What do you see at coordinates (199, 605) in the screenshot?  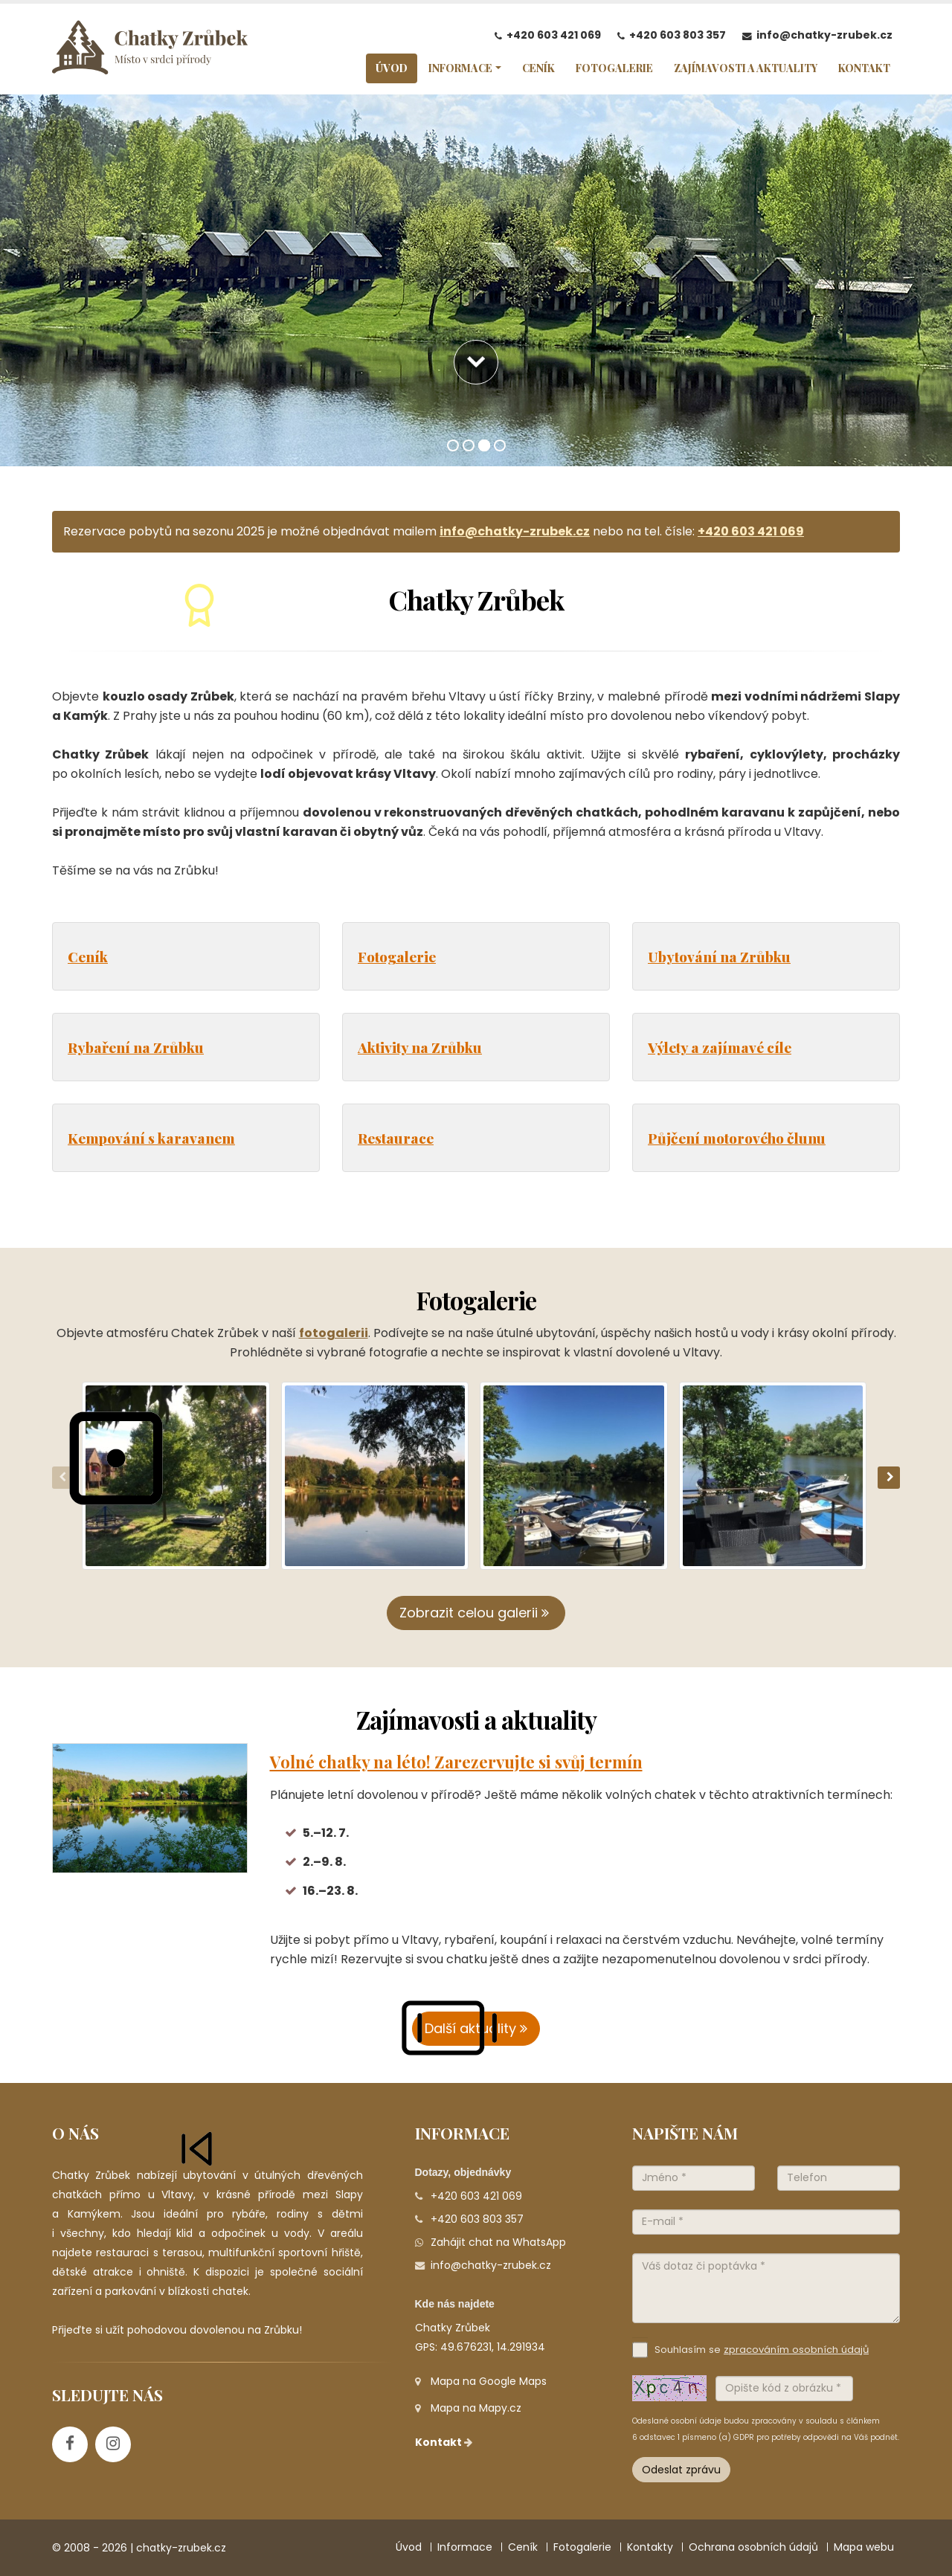 I see `view achievements or awards` at bounding box center [199, 605].